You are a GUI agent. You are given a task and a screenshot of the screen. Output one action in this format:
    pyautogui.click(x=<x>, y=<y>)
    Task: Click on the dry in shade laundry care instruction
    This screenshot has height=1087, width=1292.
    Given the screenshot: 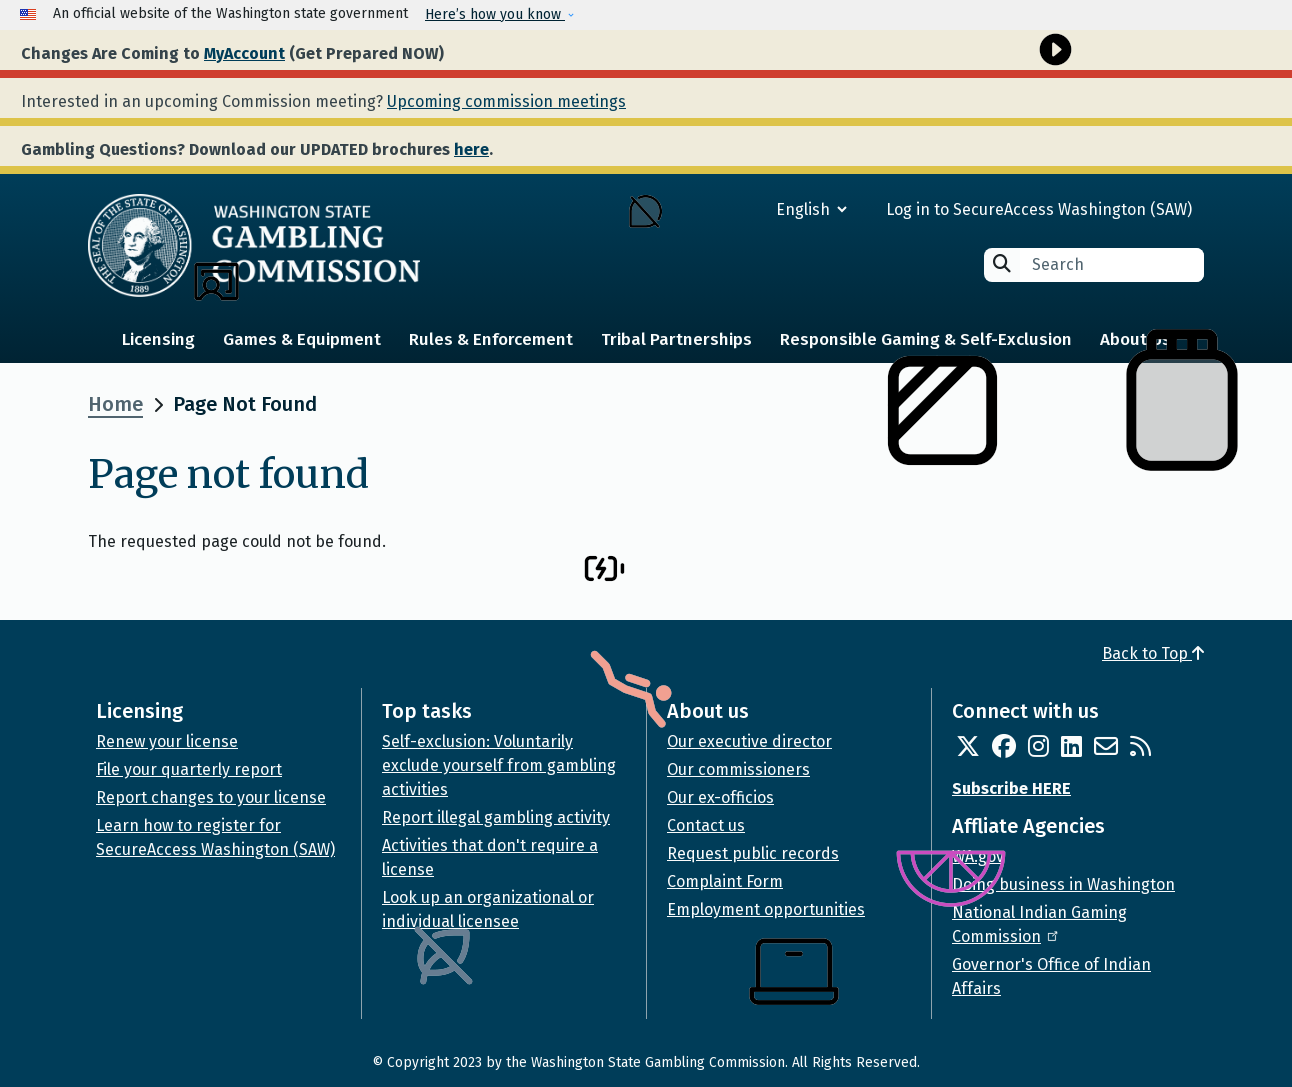 What is the action you would take?
    pyautogui.click(x=942, y=410)
    